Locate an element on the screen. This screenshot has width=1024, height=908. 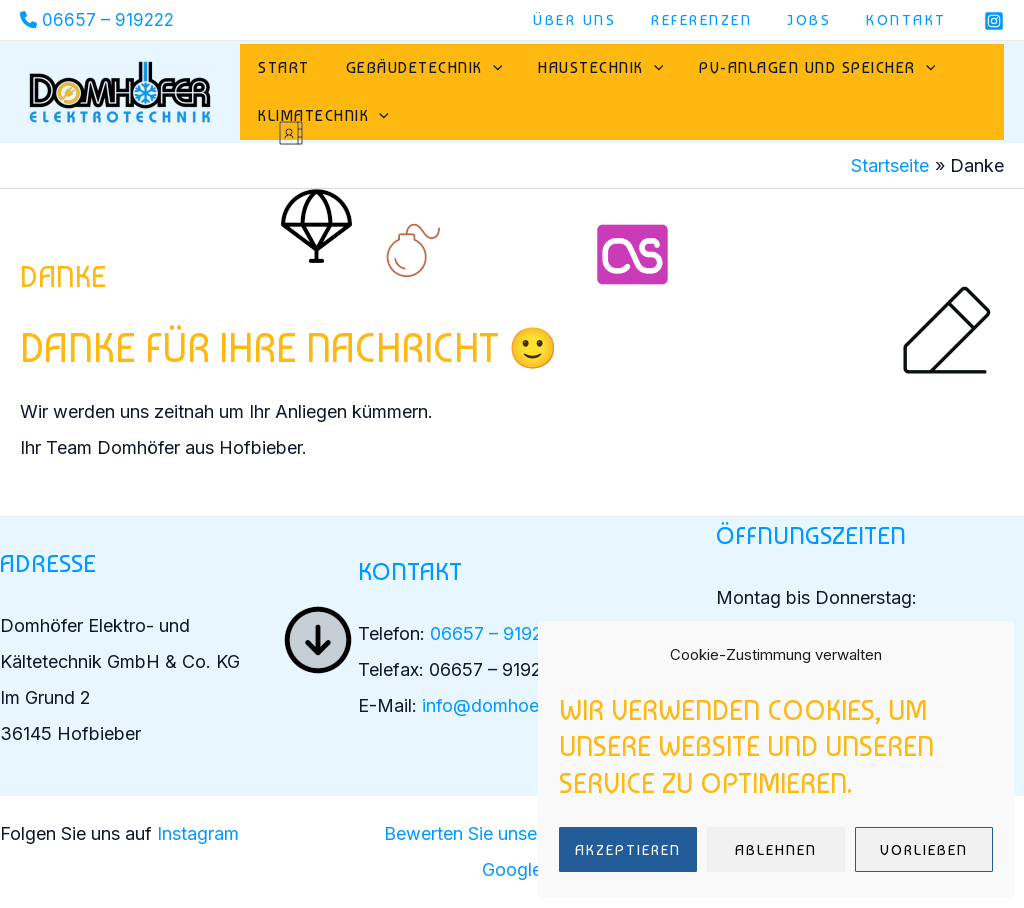
edit or modify content is located at coordinates (945, 332).